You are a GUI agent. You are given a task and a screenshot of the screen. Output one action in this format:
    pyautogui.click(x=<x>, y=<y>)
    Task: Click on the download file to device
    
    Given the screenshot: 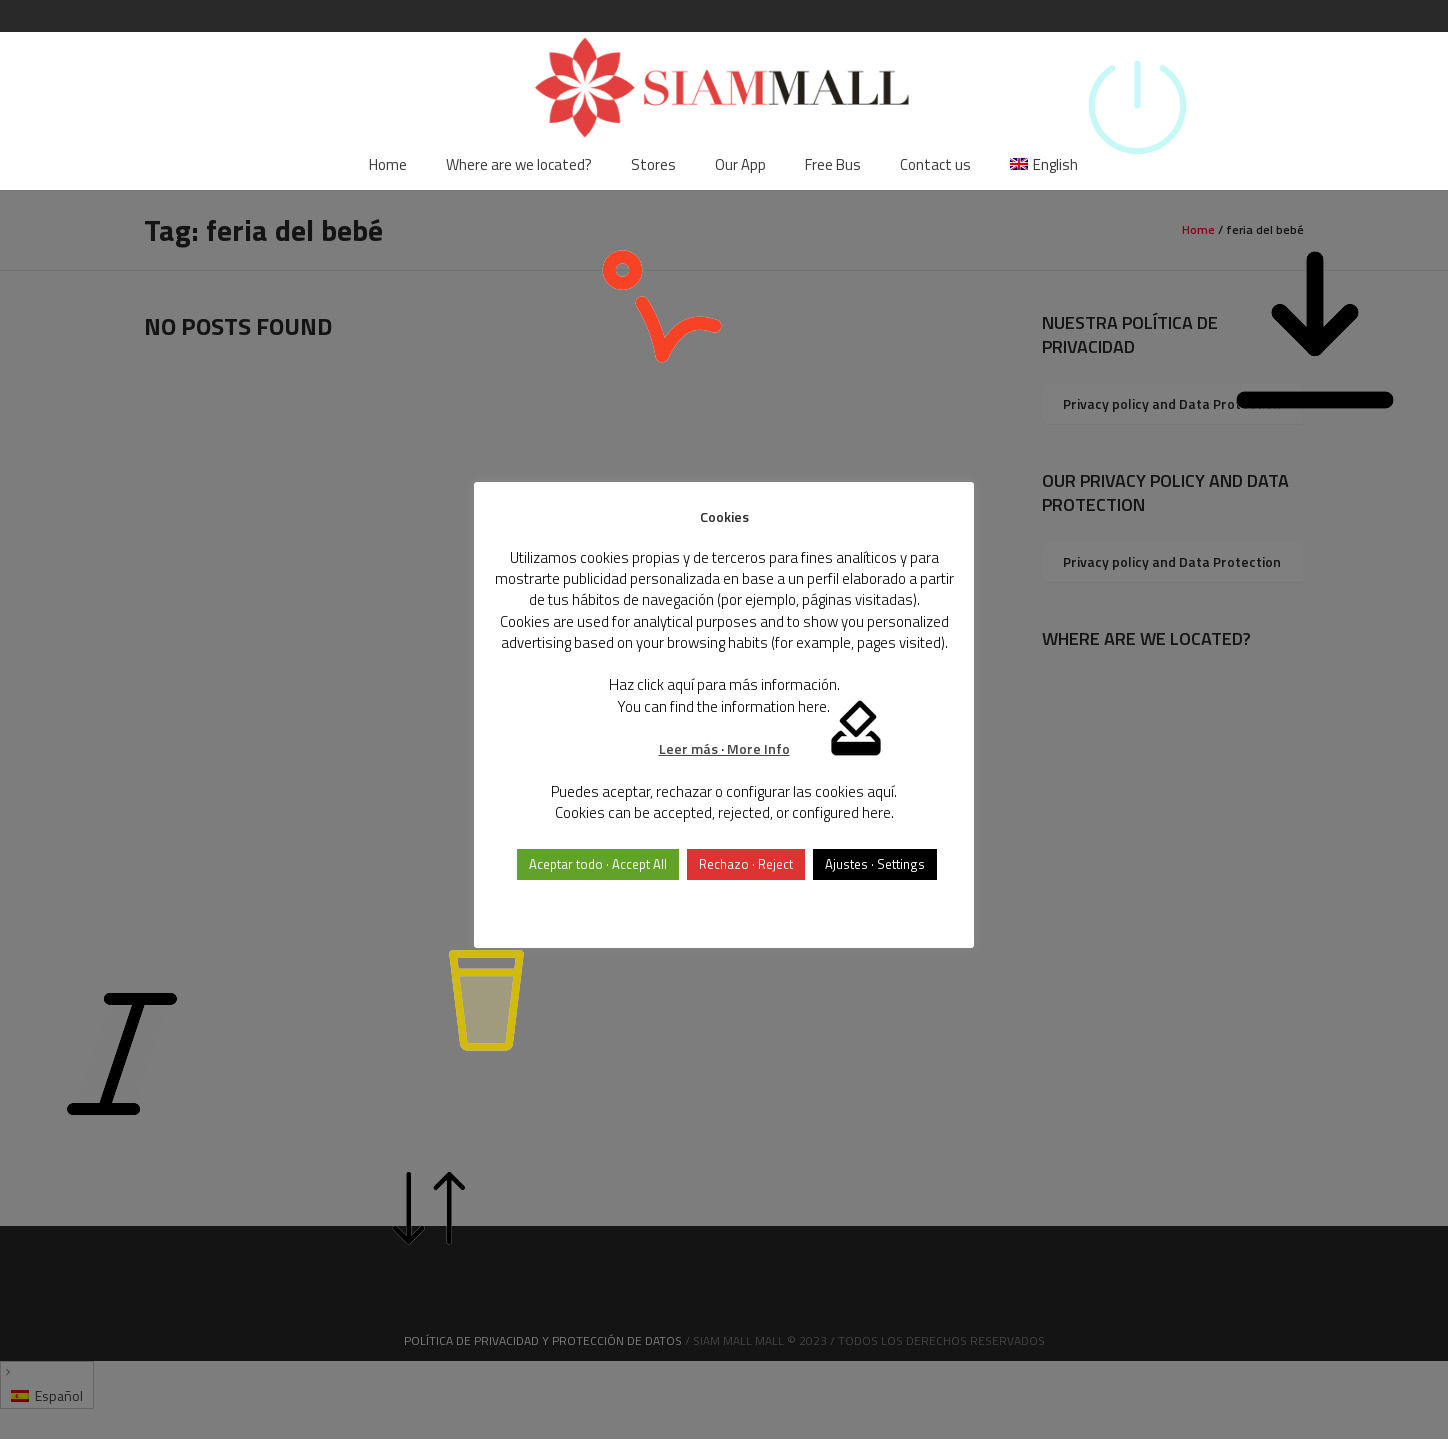 What is the action you would take?
    pyautogui.click(x=1315, y=330)
    